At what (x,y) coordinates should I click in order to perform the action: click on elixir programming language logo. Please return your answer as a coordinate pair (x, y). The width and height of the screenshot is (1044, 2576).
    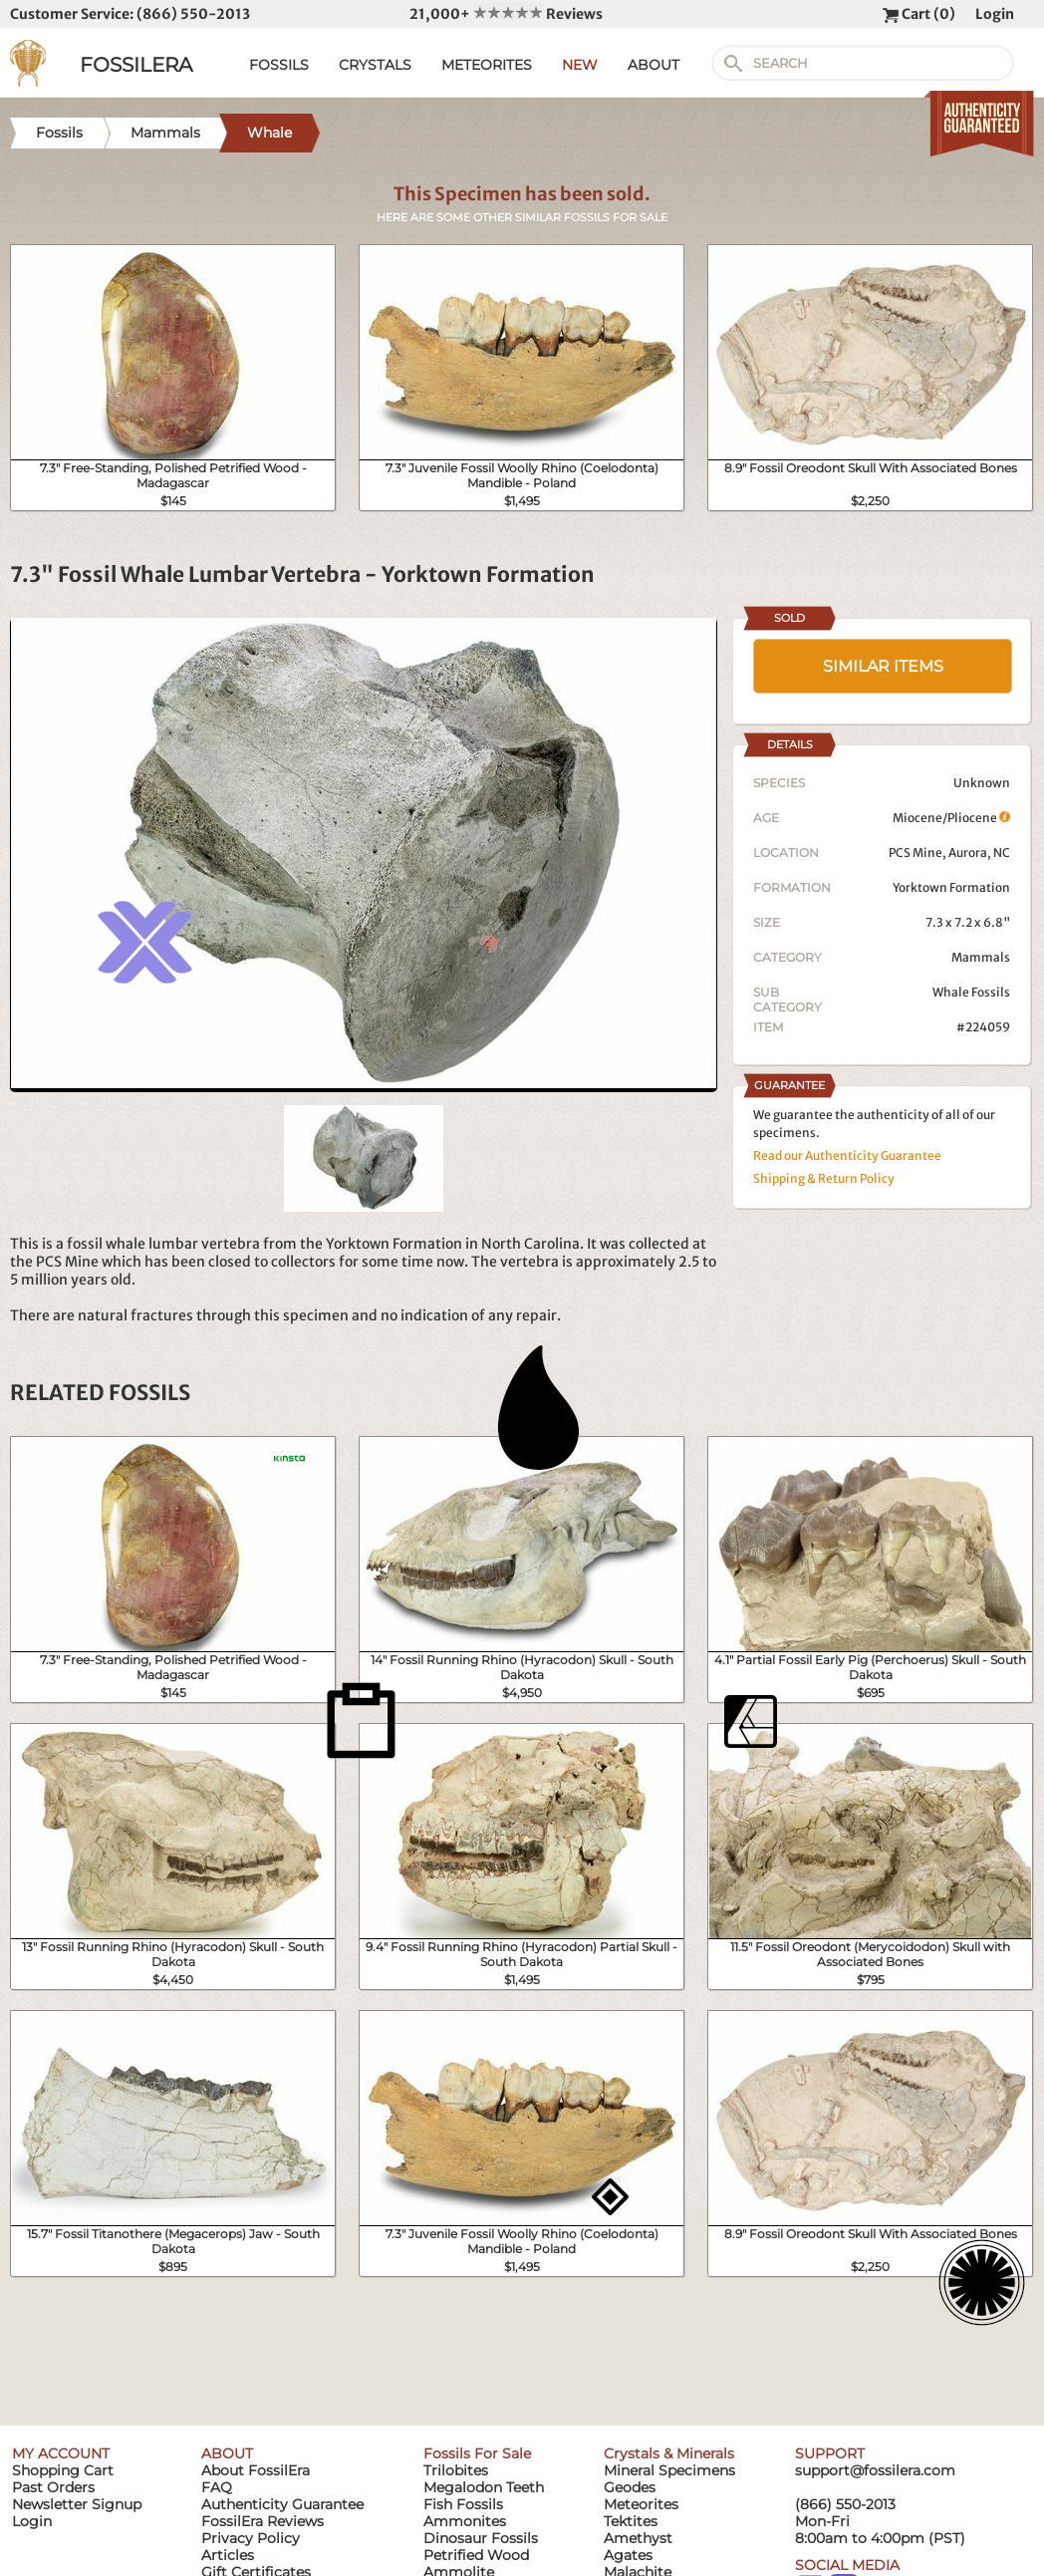
    Looking at the image, I should click on (538, 1407).